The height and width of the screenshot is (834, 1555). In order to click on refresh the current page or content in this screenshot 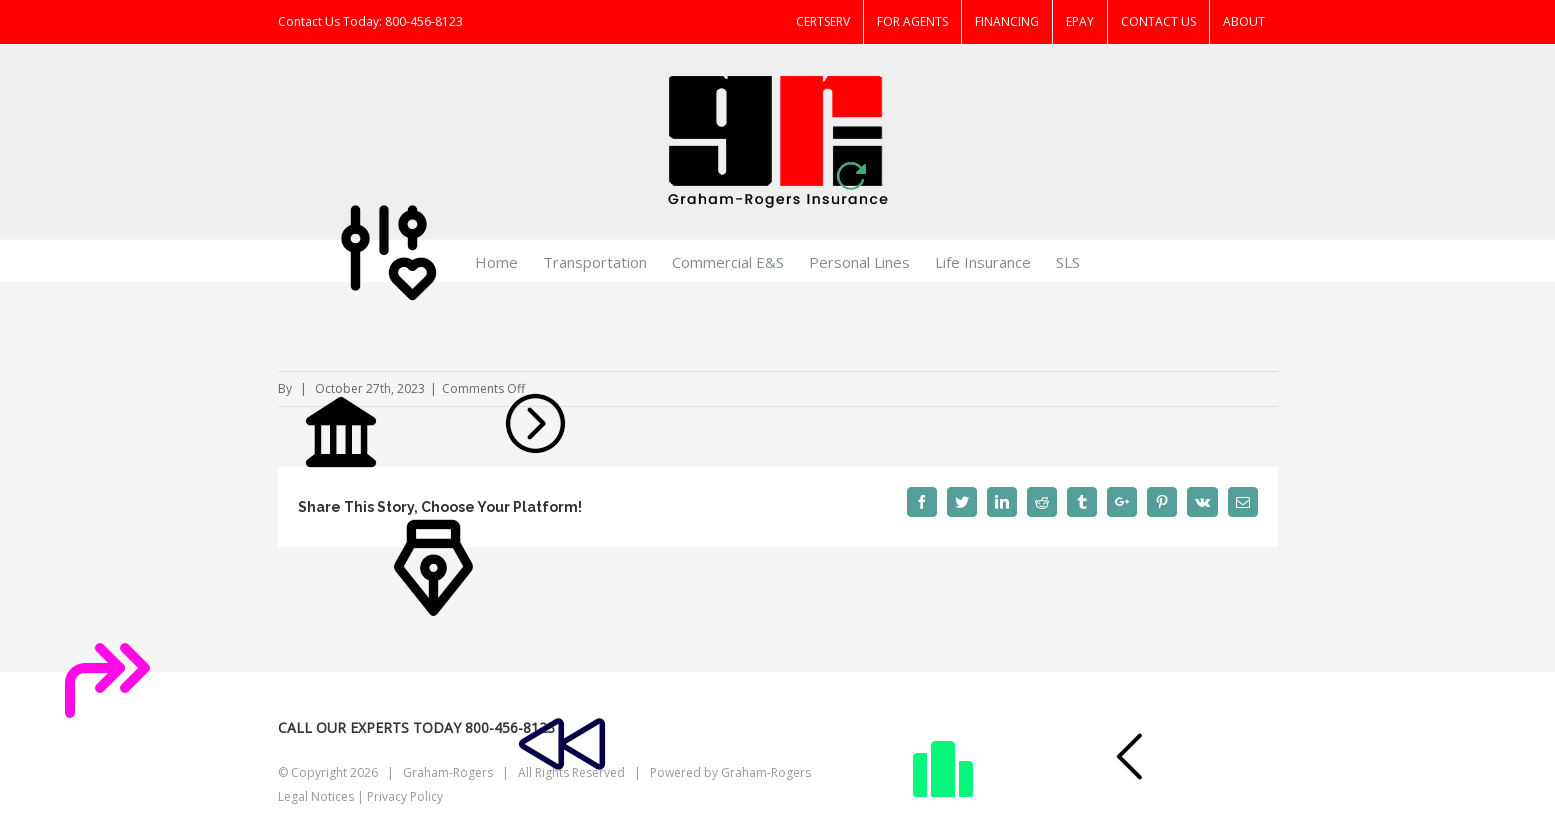, I will do `click(852, 176)`.